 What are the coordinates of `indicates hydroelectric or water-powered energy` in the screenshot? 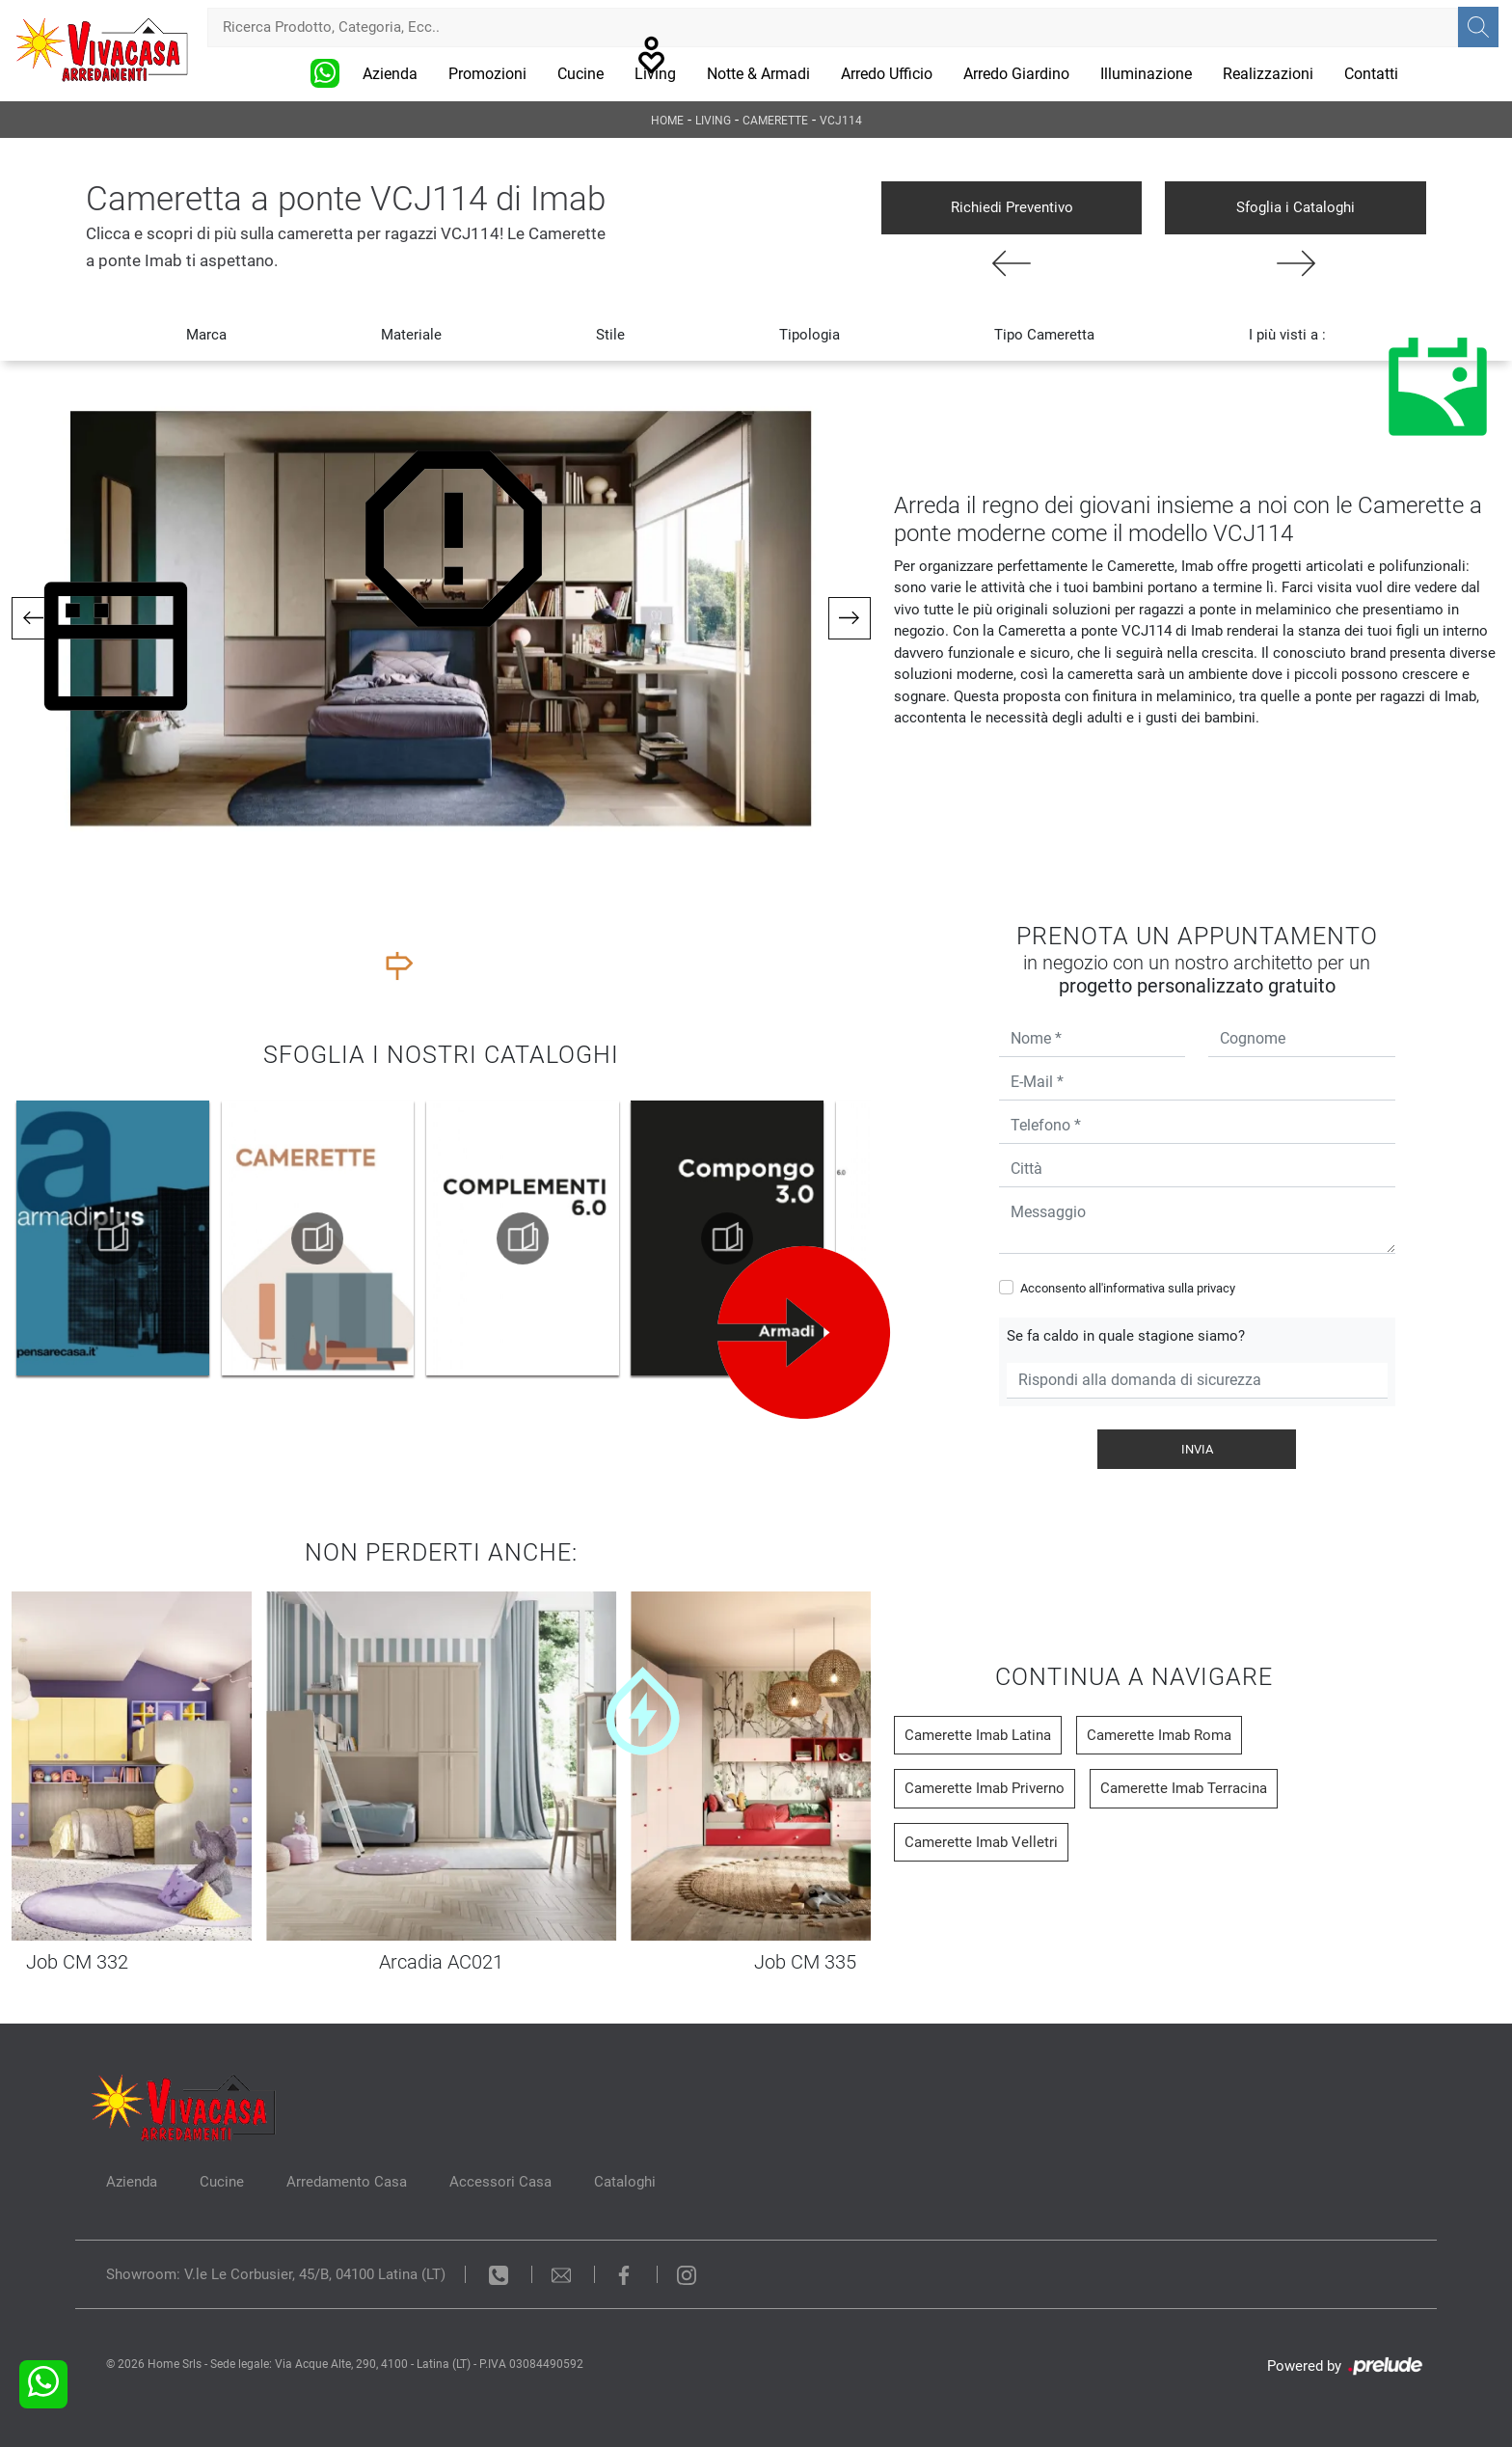 It's located at (642, 1714).